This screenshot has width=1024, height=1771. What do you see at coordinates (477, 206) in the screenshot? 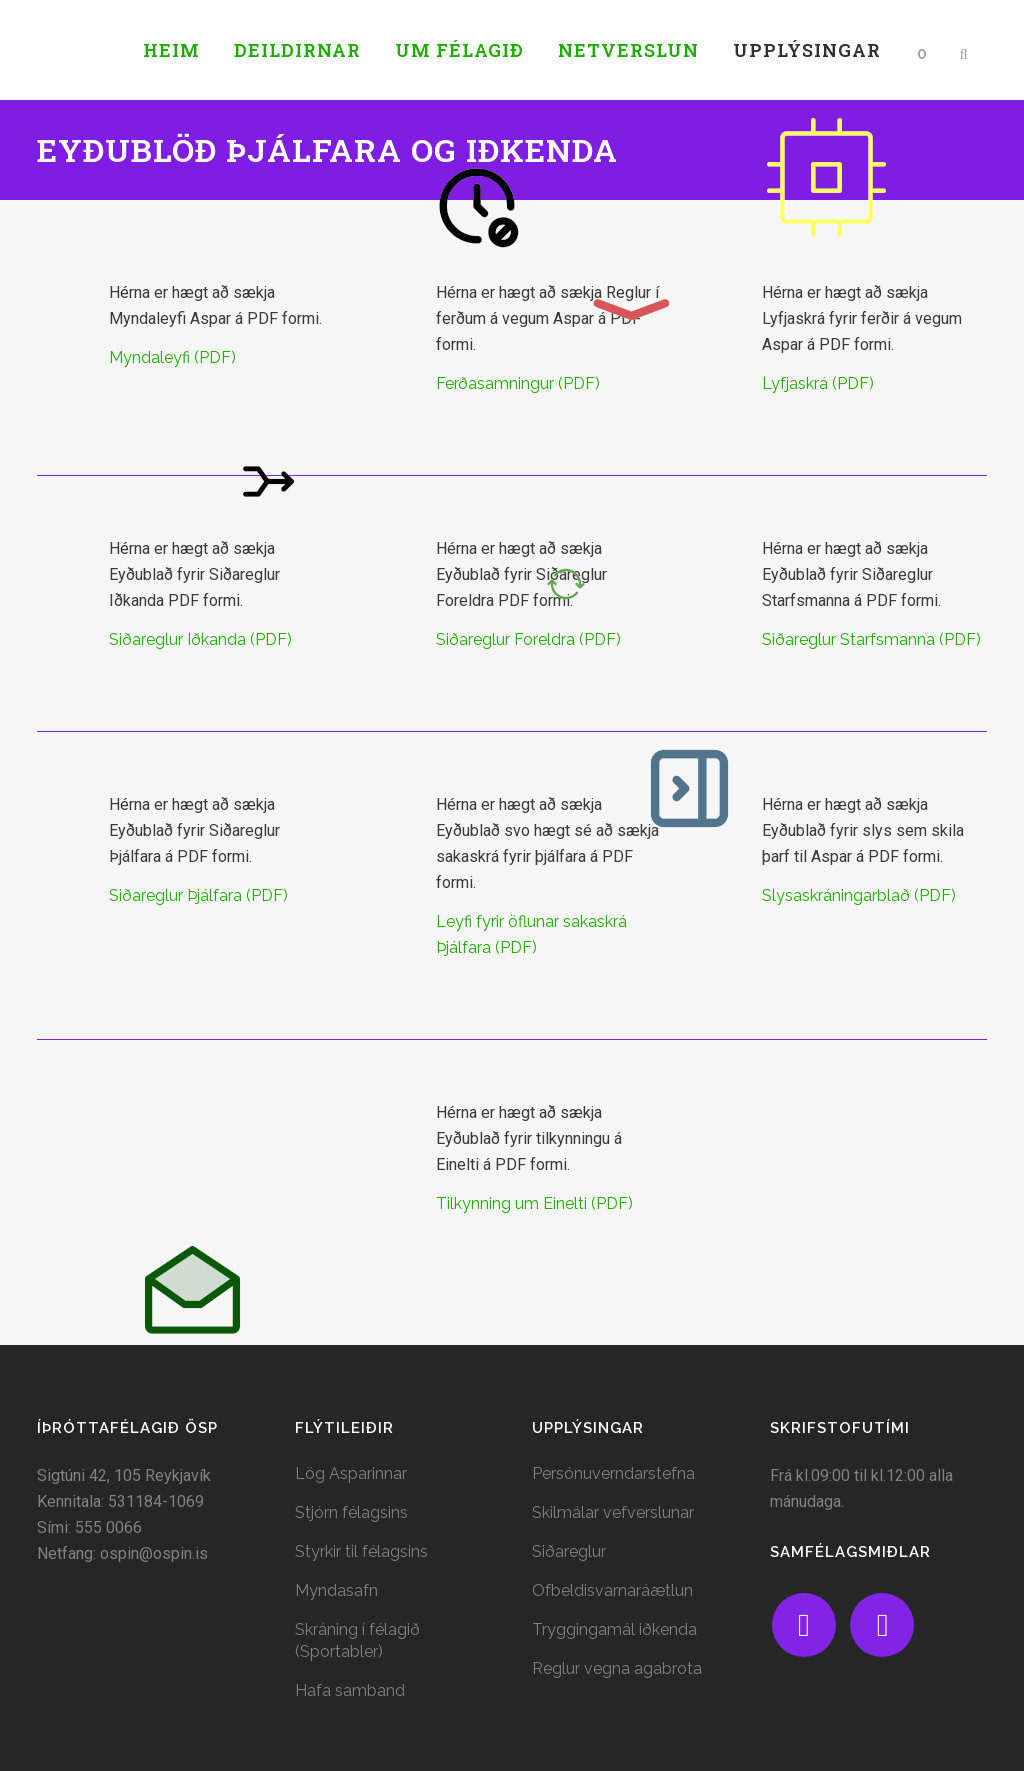
I see `cancel a scheduled event or timer` at bounding box center [477, 206].